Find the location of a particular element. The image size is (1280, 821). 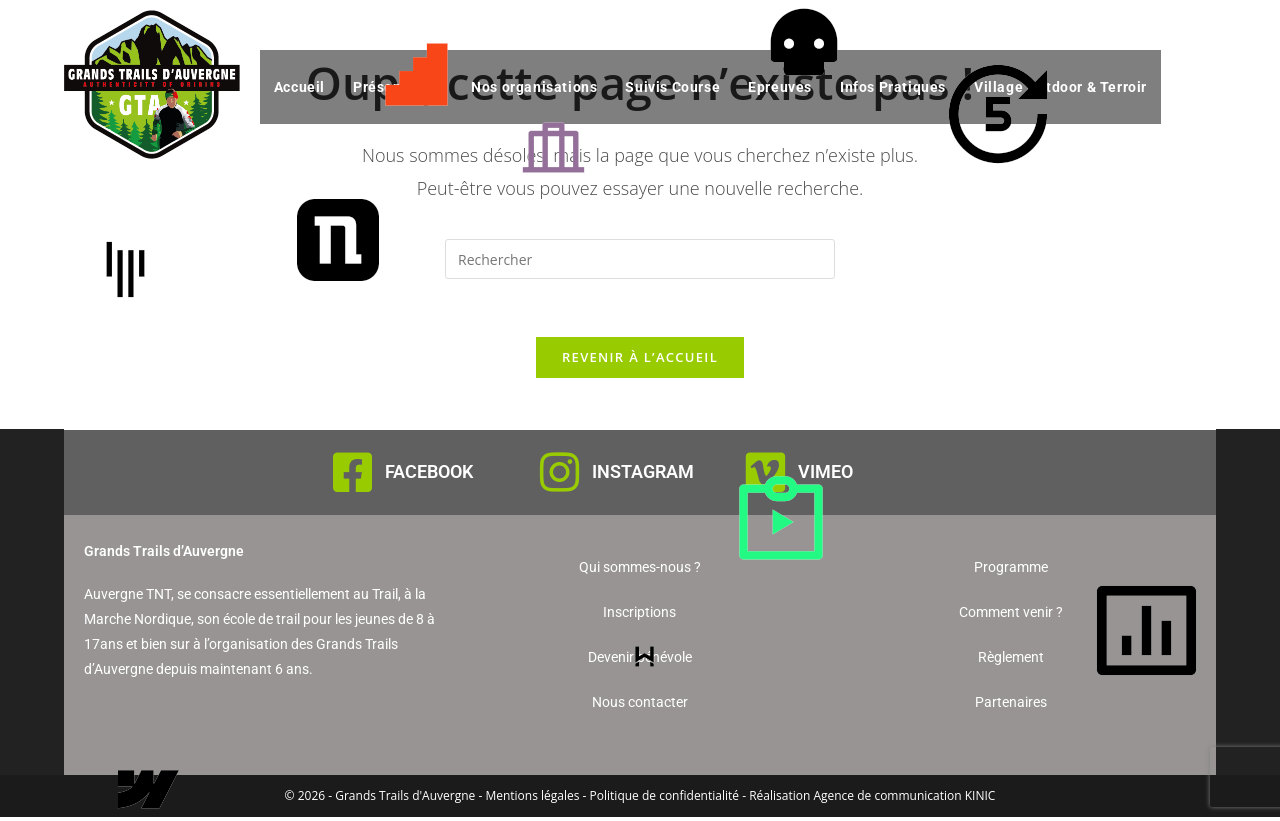

view analytics dashboard is located at coordinates (1146, 630).